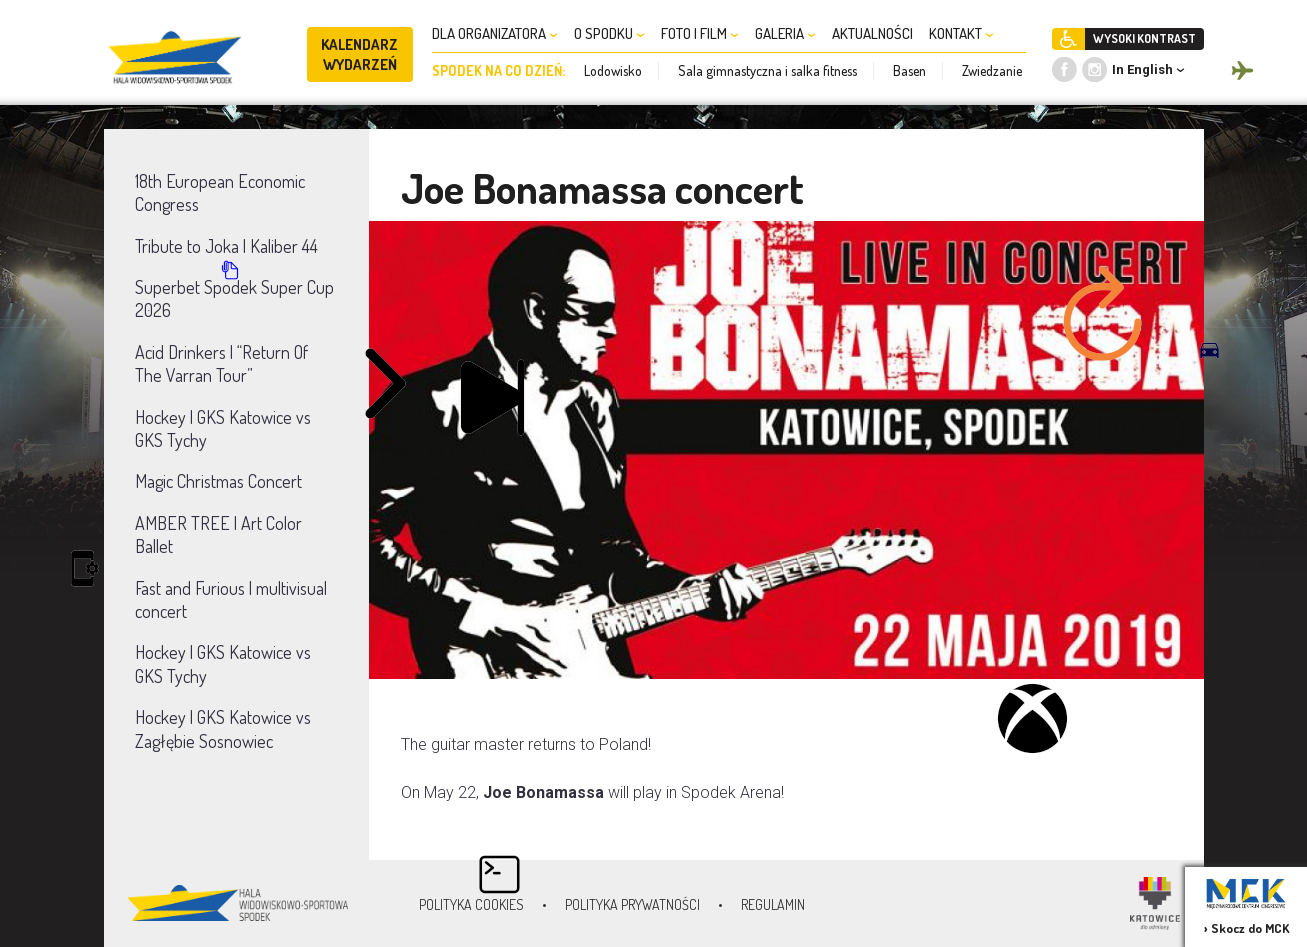  Describe the element at coordinates (1209, 350) in the screenshot. I see `access vehicle or driving settings` at that location.